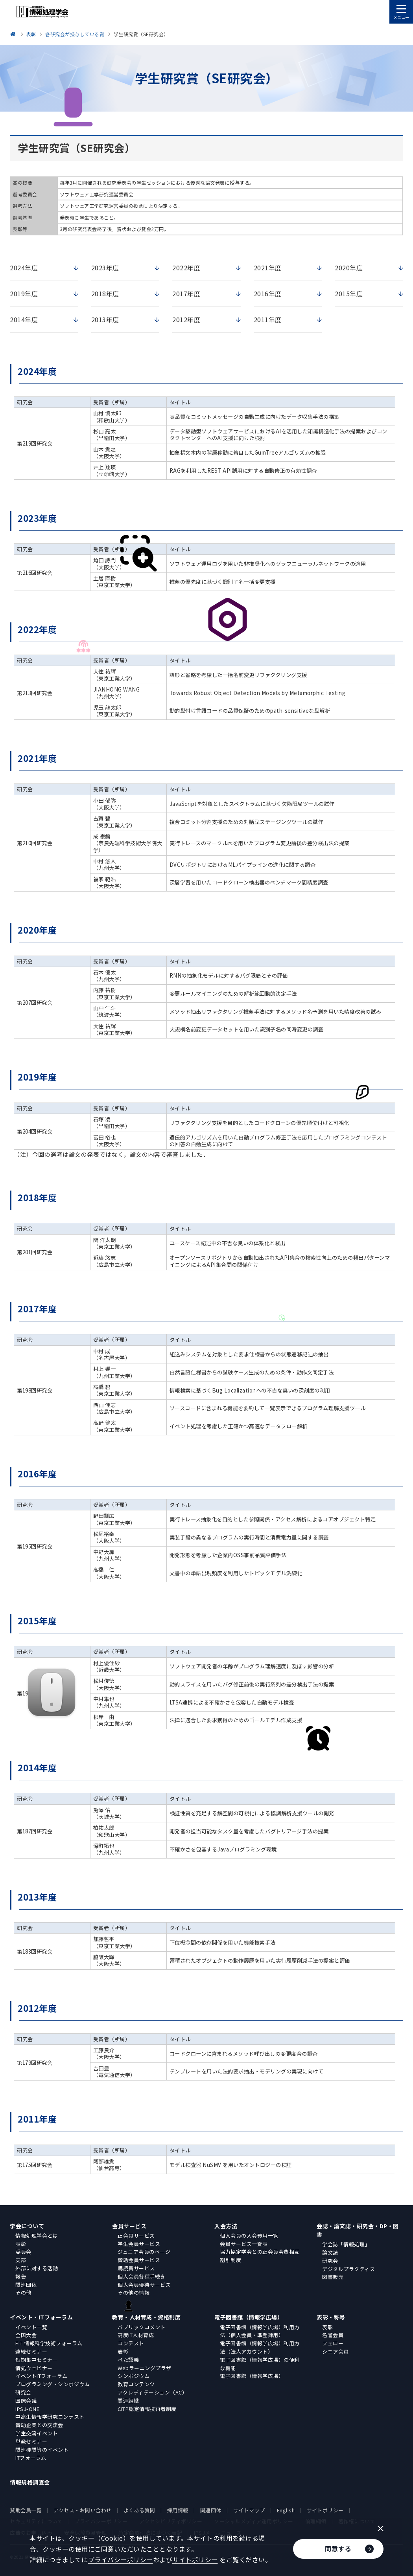  Describe the element at coordinates (73, 107) in the screenshot. I see `align selected element to bottom` at that location.